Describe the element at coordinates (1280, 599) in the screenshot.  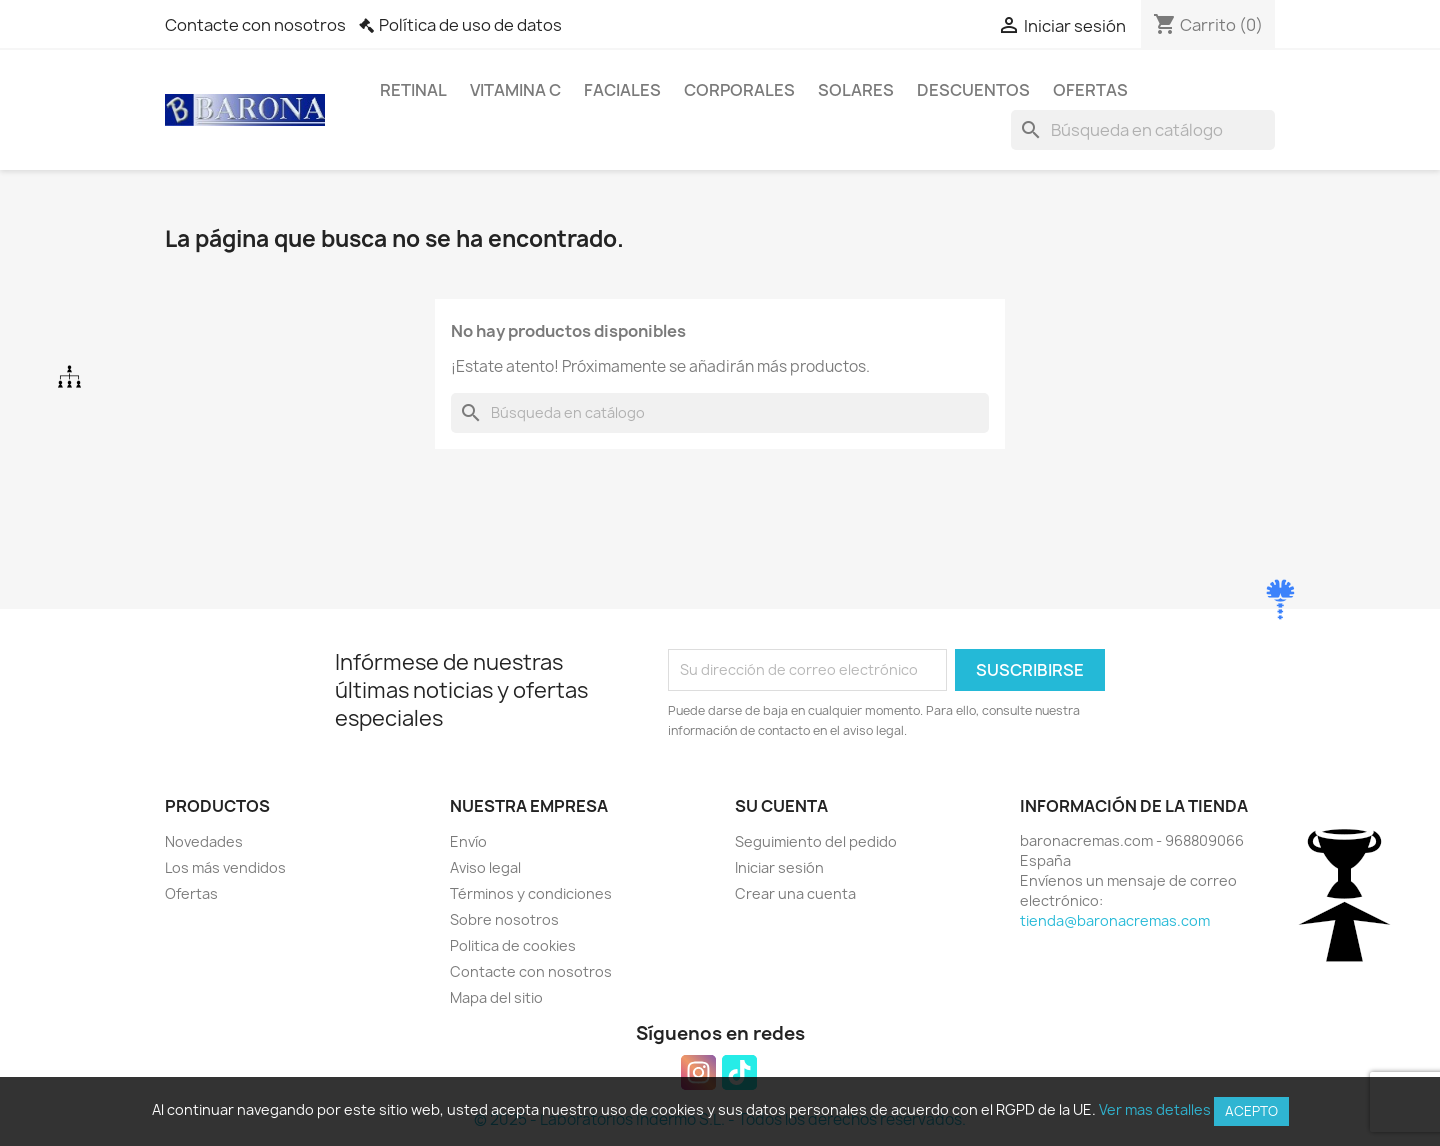
I see `access neuroscience or brain-related content` at that location.